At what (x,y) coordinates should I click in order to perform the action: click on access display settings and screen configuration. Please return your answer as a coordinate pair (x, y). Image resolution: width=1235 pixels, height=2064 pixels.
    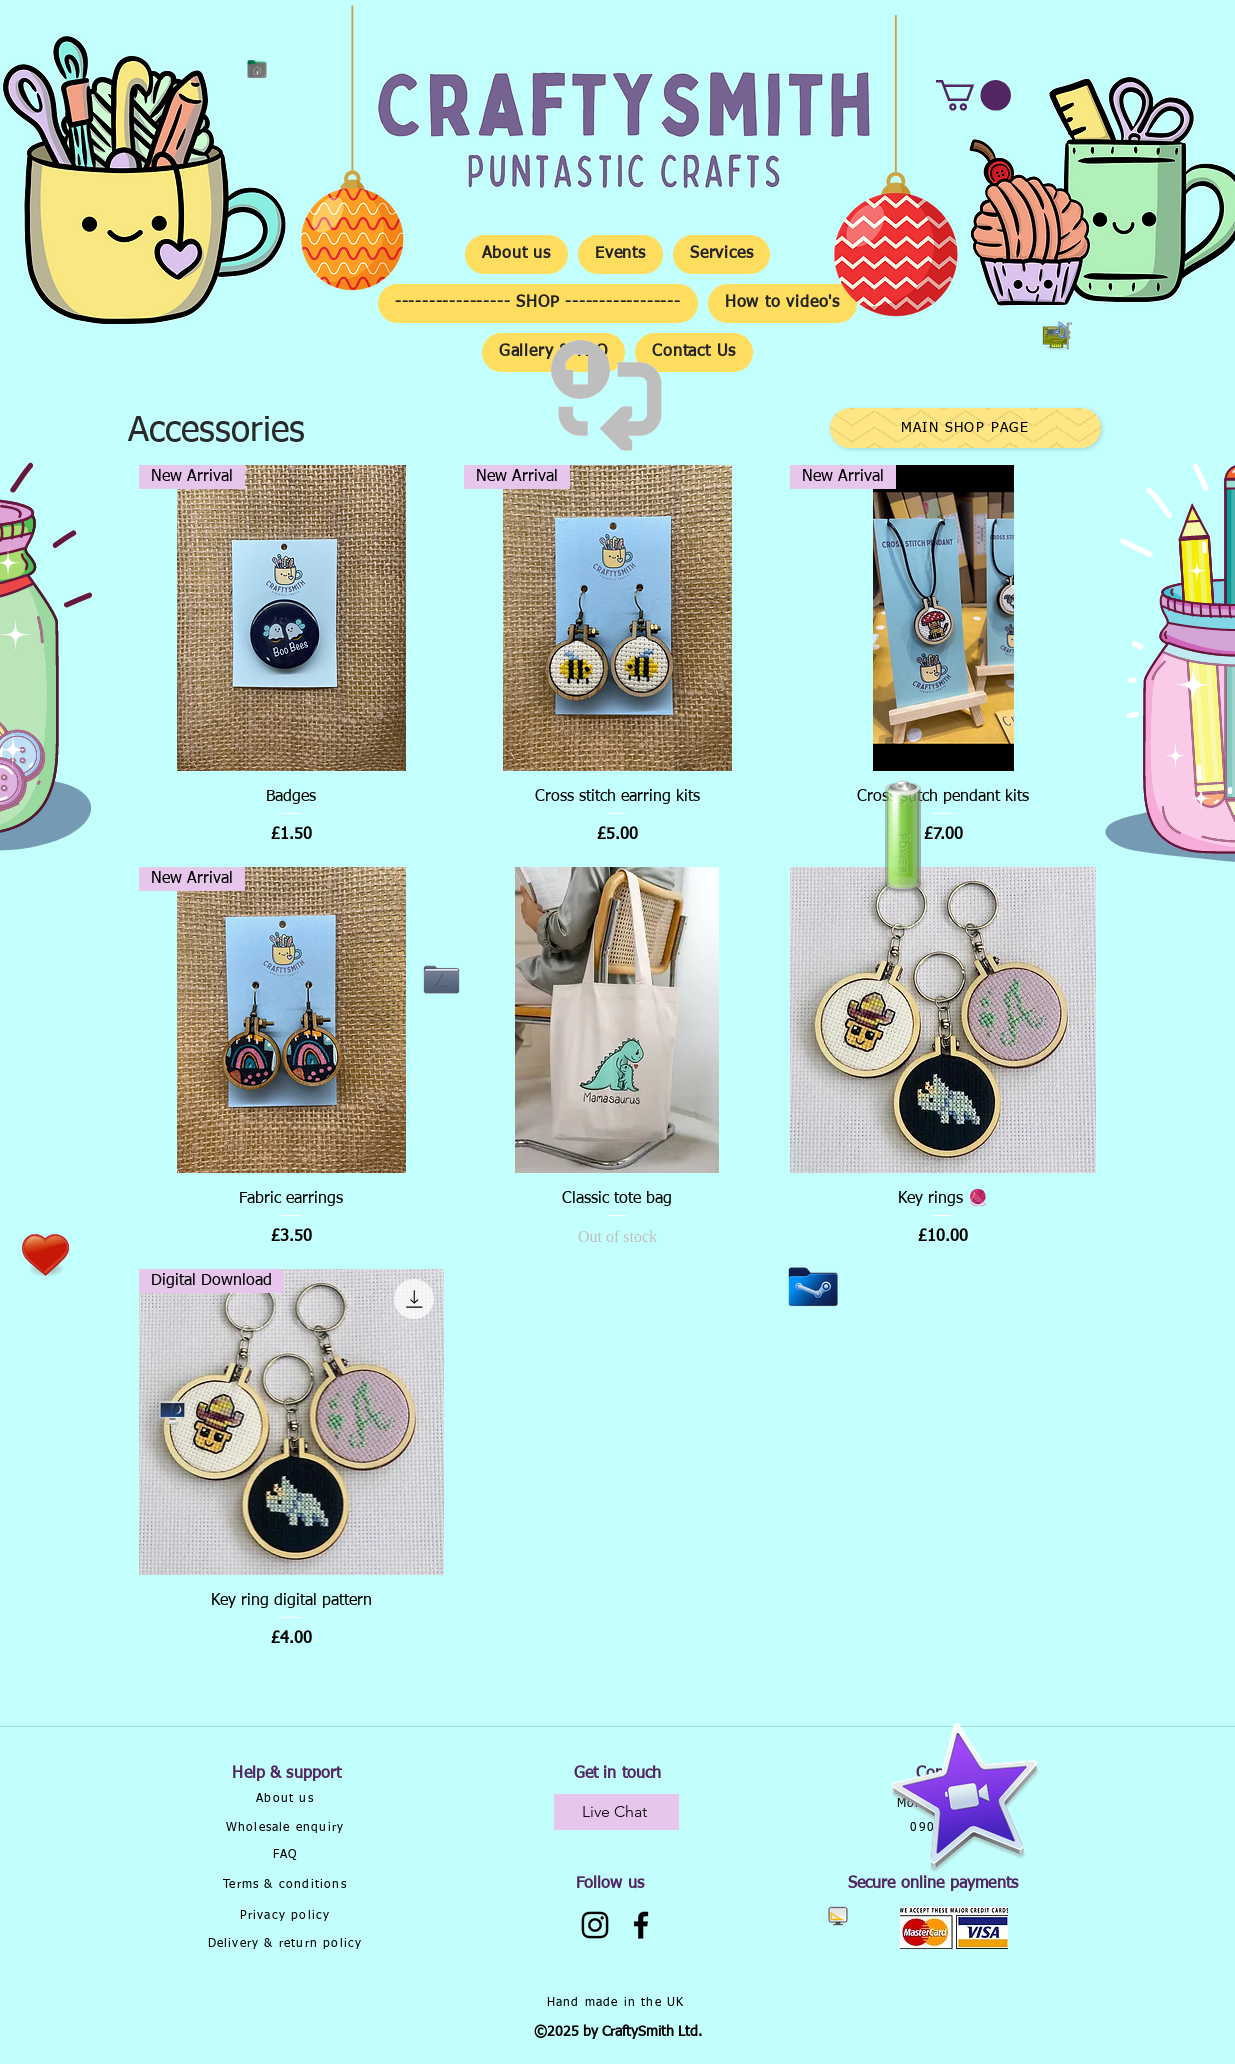
    Looking at the image, I should click on (838, 1916).